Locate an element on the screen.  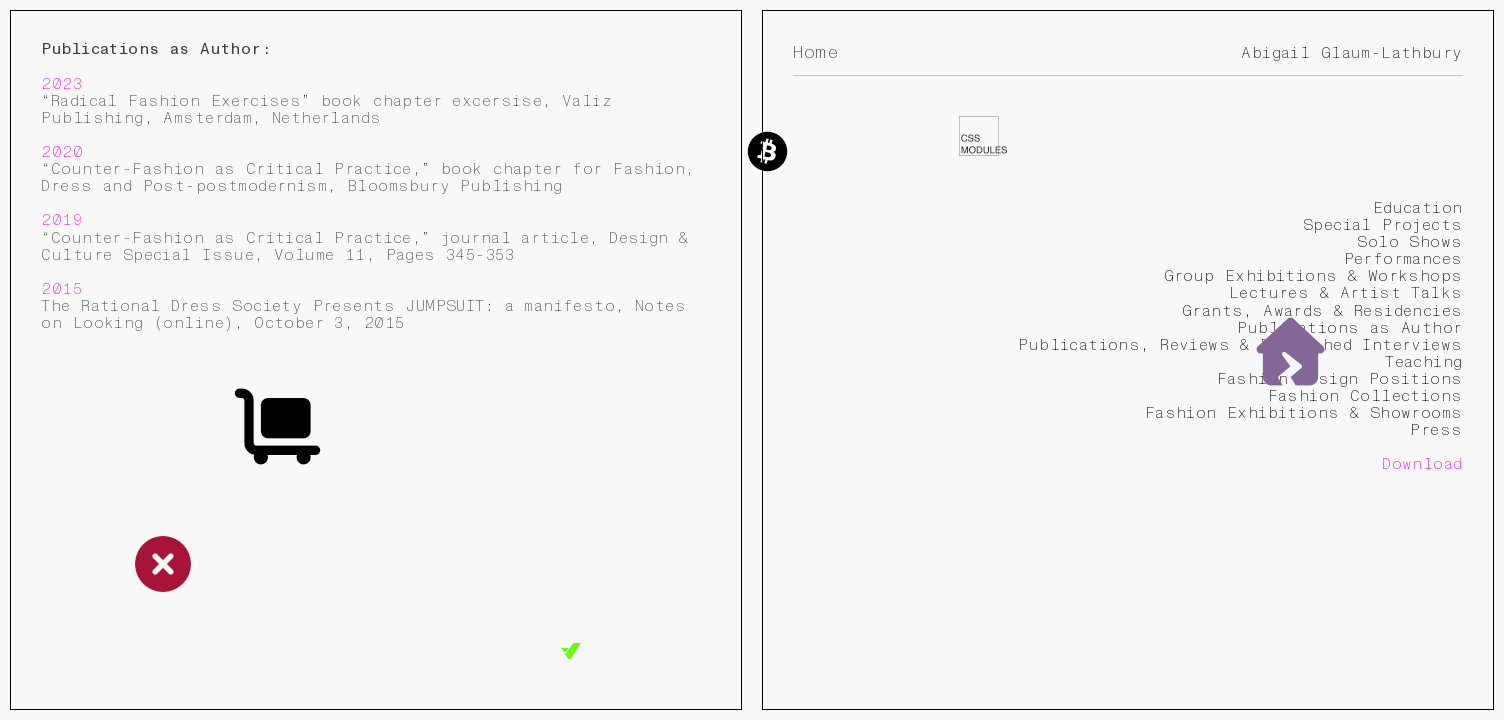
close or dismiss a dialog is located at coordinates (163, 564).